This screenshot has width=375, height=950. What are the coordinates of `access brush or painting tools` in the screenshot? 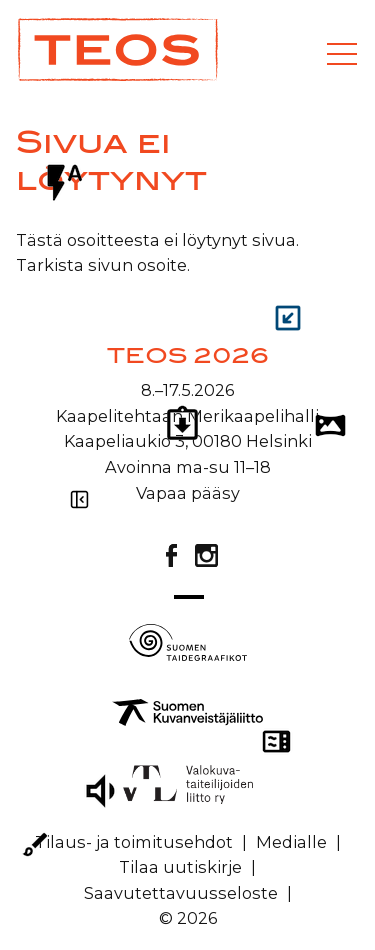 It's located at (35, 844).